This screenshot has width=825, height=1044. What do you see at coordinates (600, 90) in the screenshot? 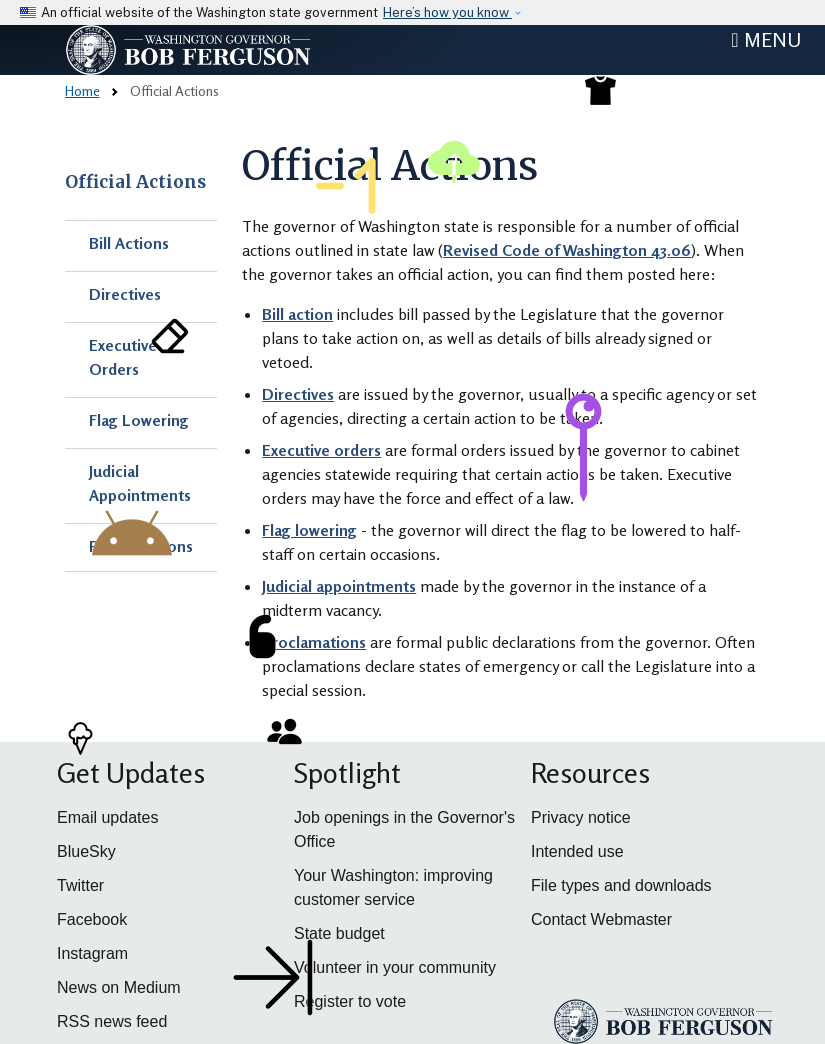
I see `browse clothing or apparel items` at bounding box center [600, 90].